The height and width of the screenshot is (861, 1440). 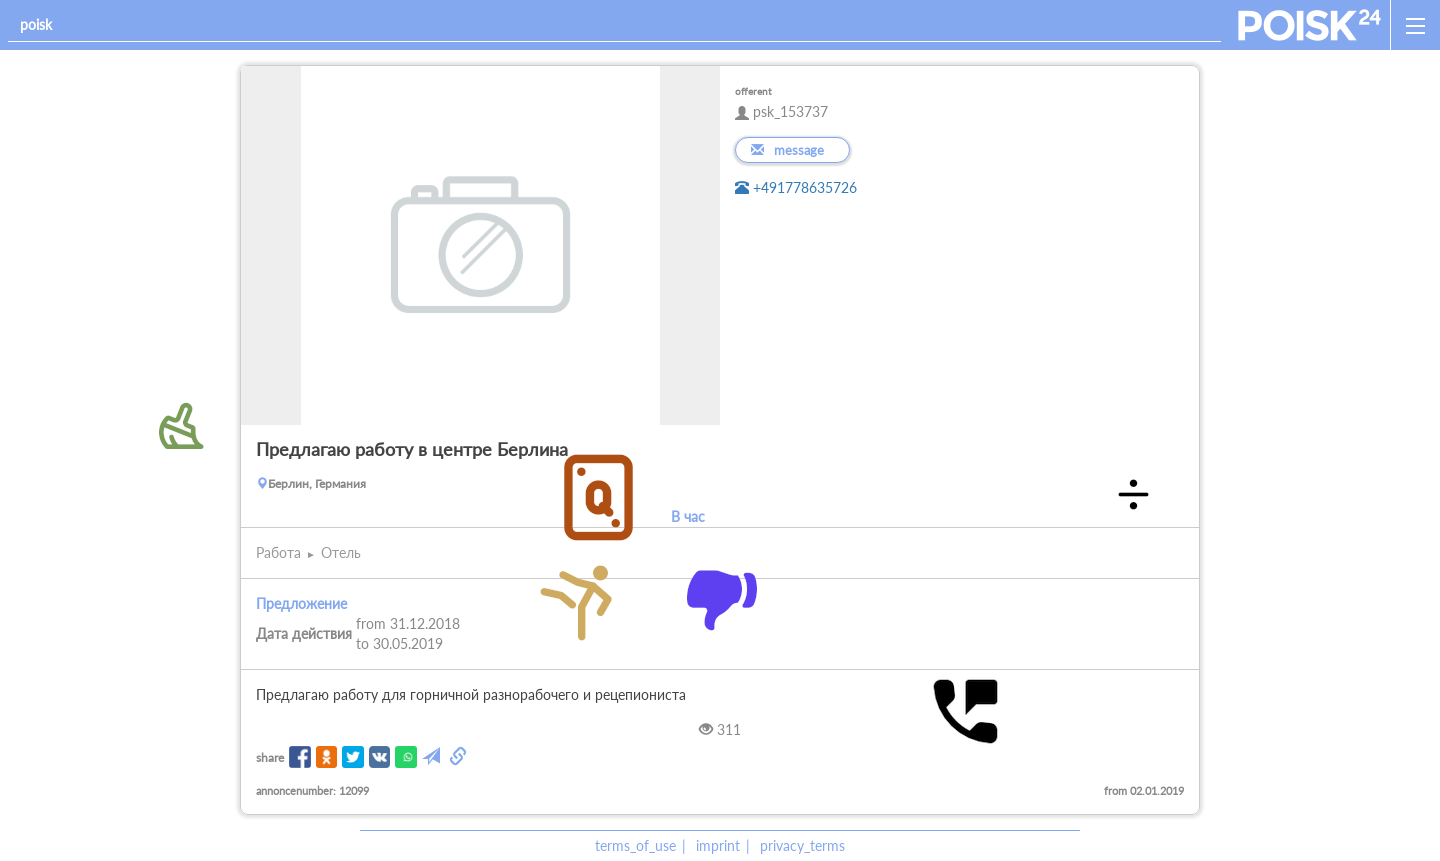 I want to click on dislike or downvote content, so click(x=722, y=597).